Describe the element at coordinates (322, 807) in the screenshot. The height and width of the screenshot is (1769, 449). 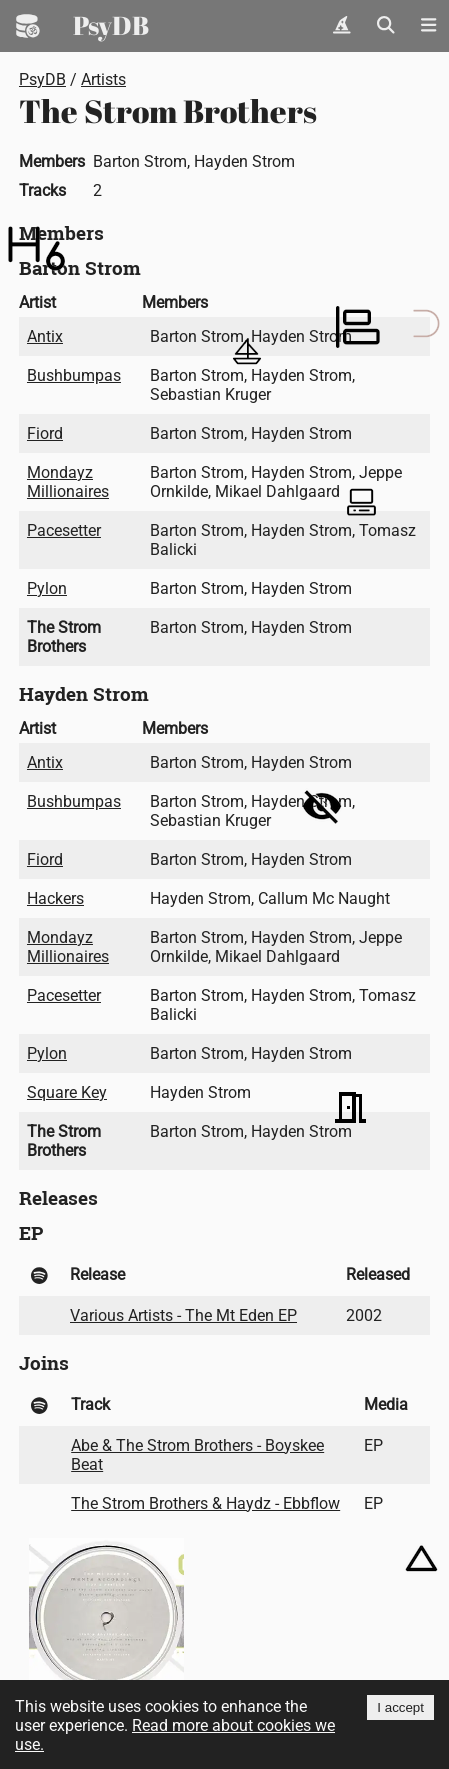
I see `hide password or sensitive content` at that location.